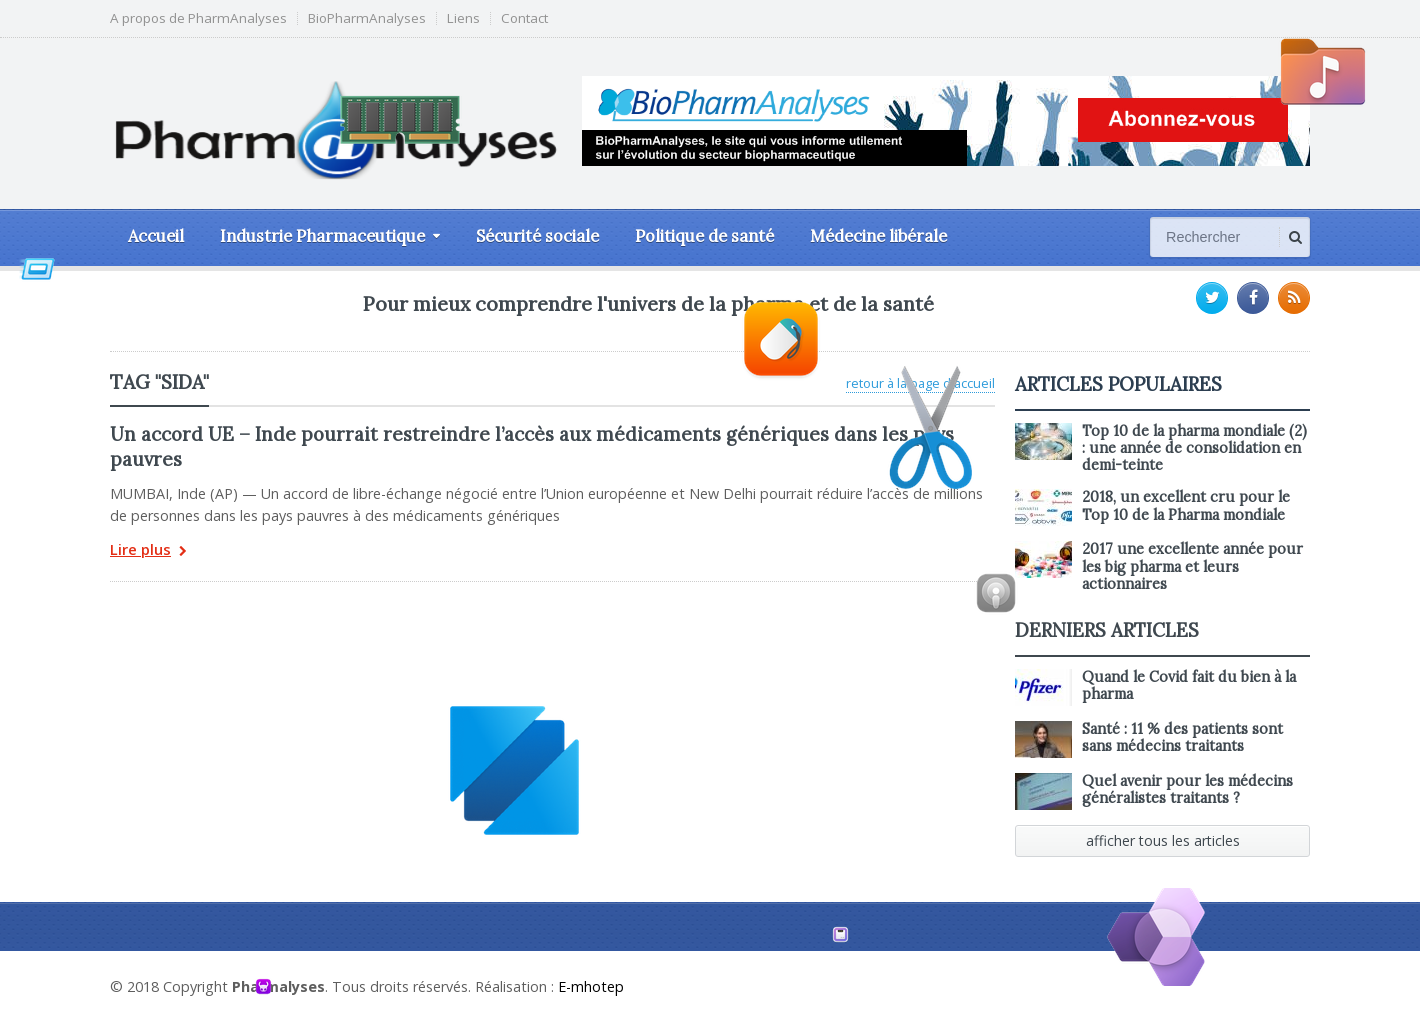 This screenshot has width=1420, height=1022. Describe the element at coordinates (996, 593) in the screenshot. I see `open the Podcasts app` at that location.